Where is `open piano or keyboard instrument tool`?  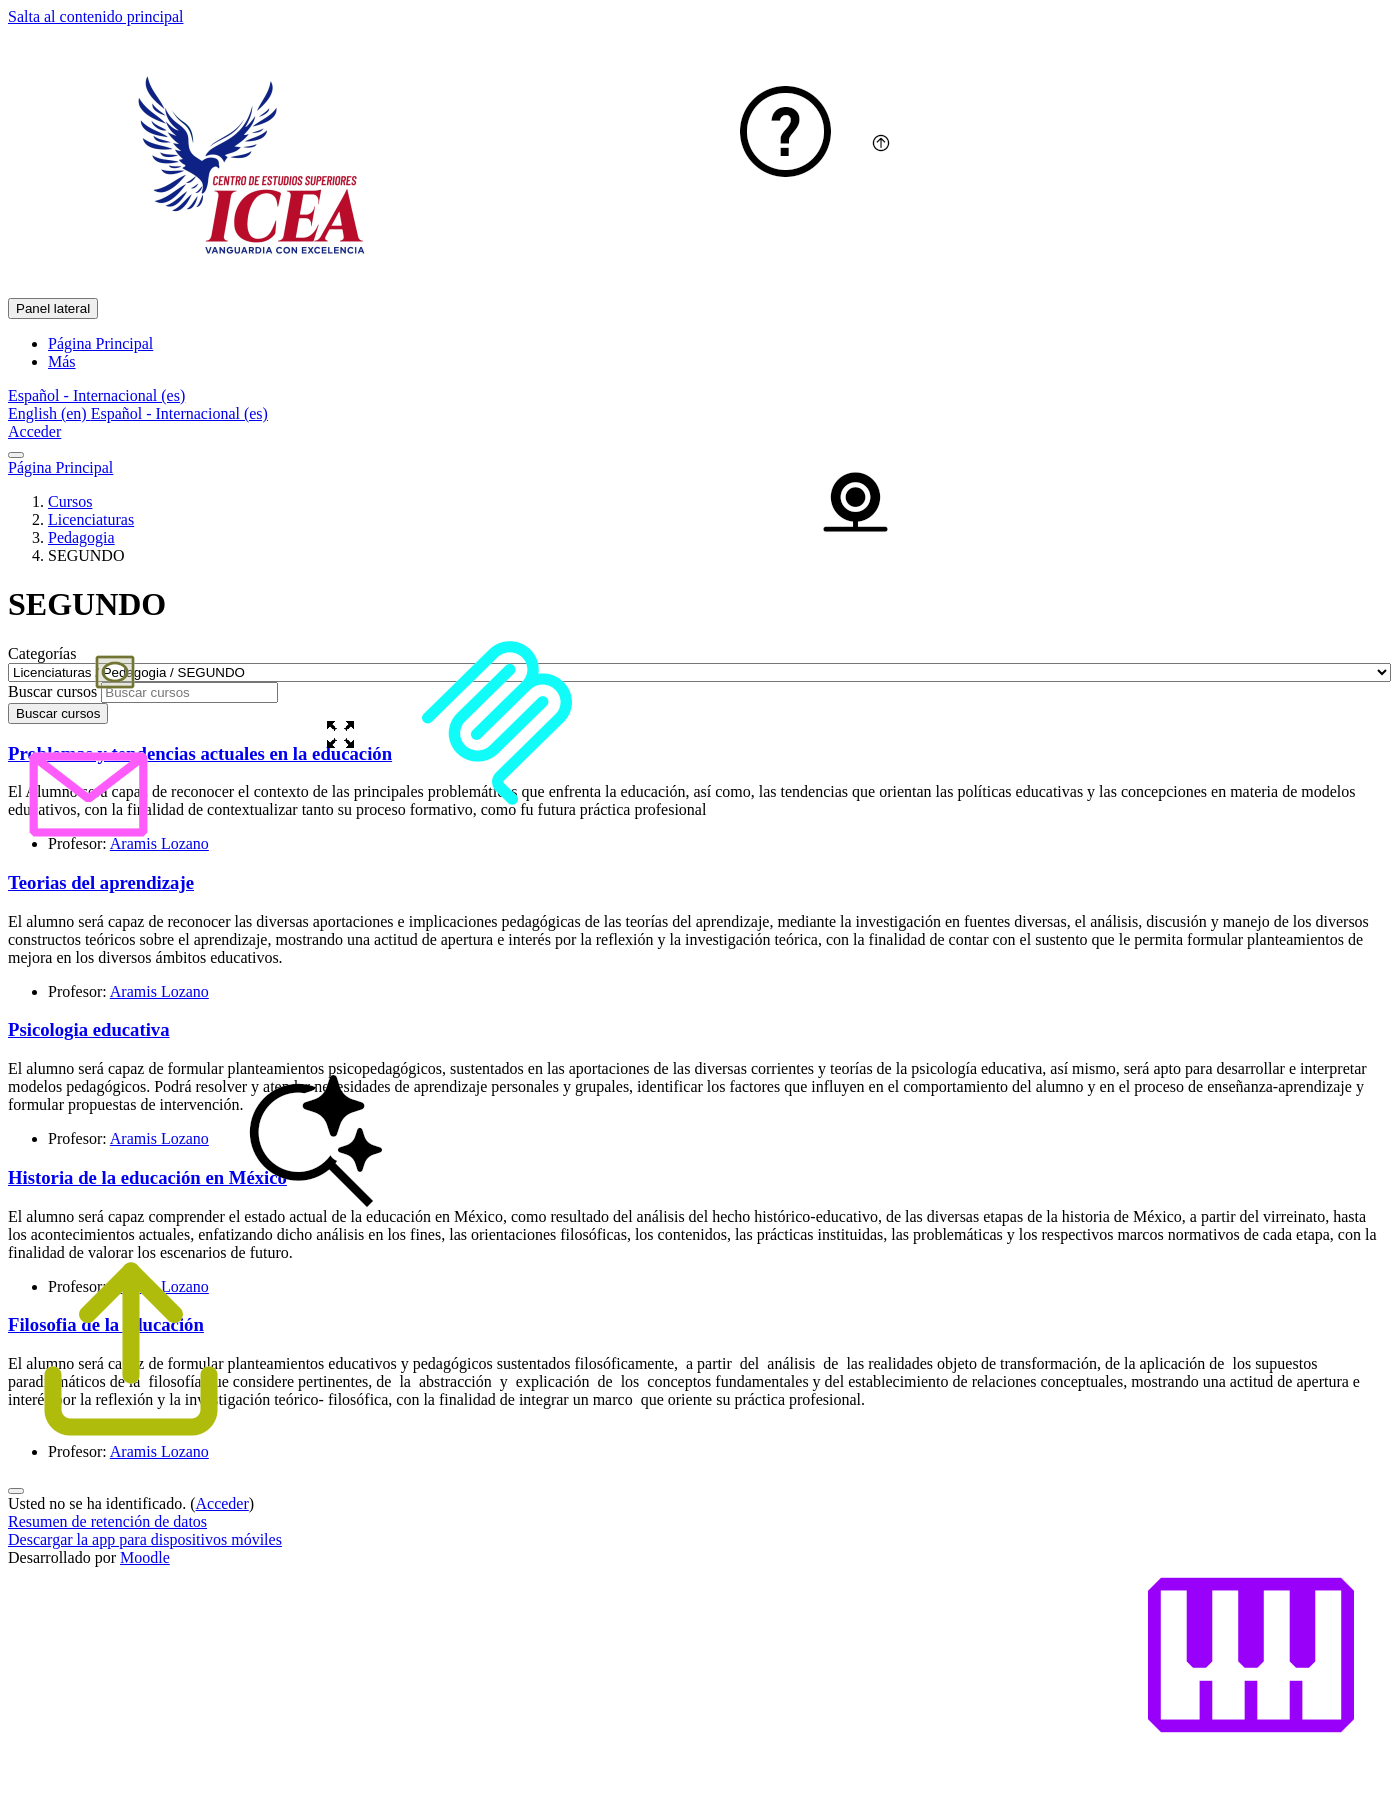 open piano or keyboard instrument tool is located at coordinates (1251, 1655).